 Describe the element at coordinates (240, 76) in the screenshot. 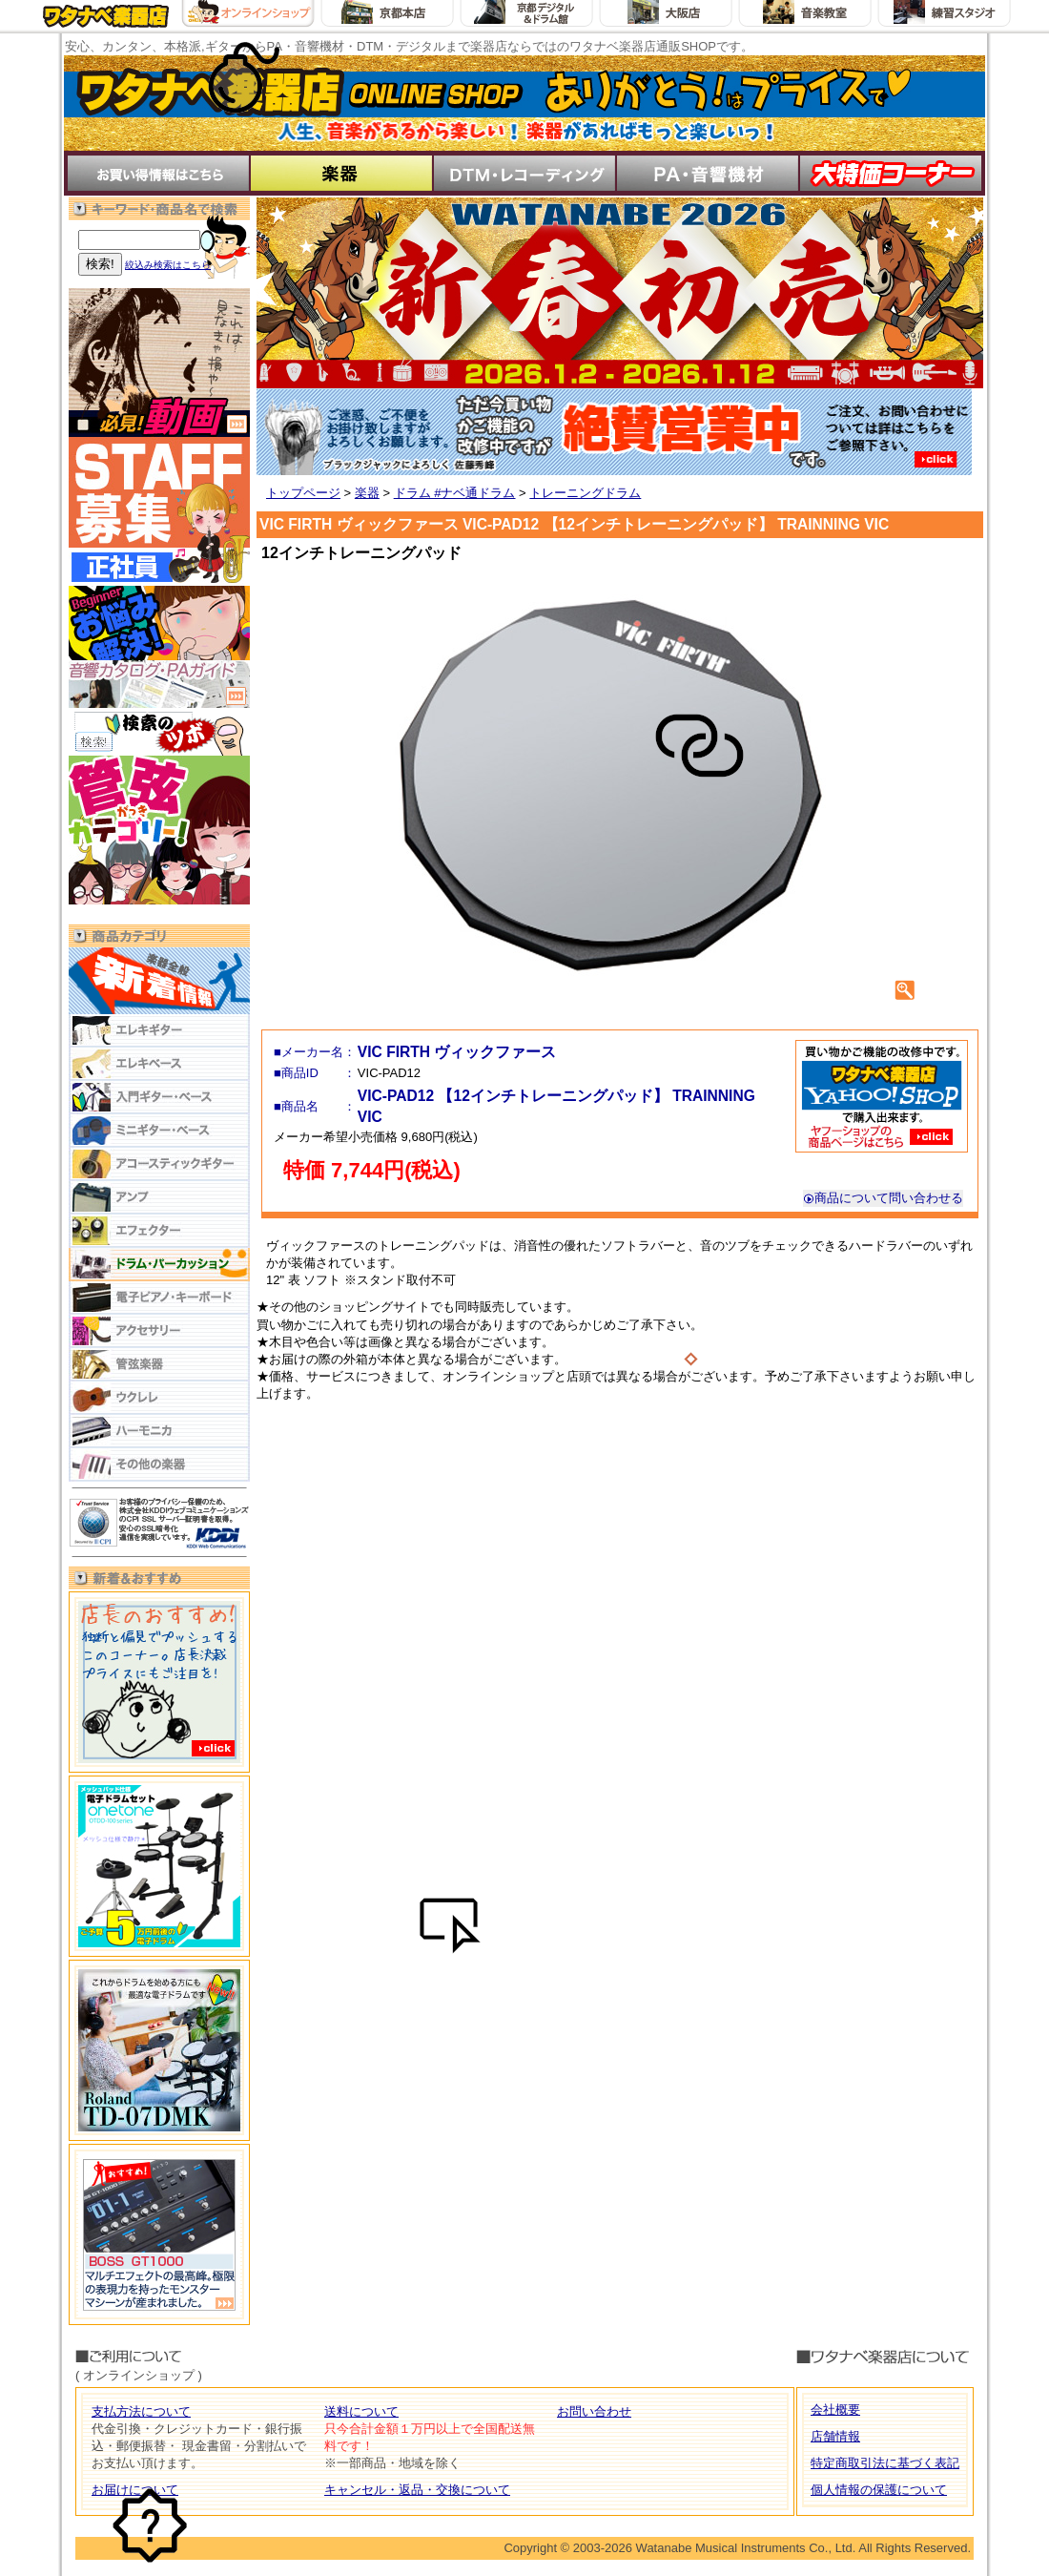

I see `indicates a destructive or irreversible action` at that location.